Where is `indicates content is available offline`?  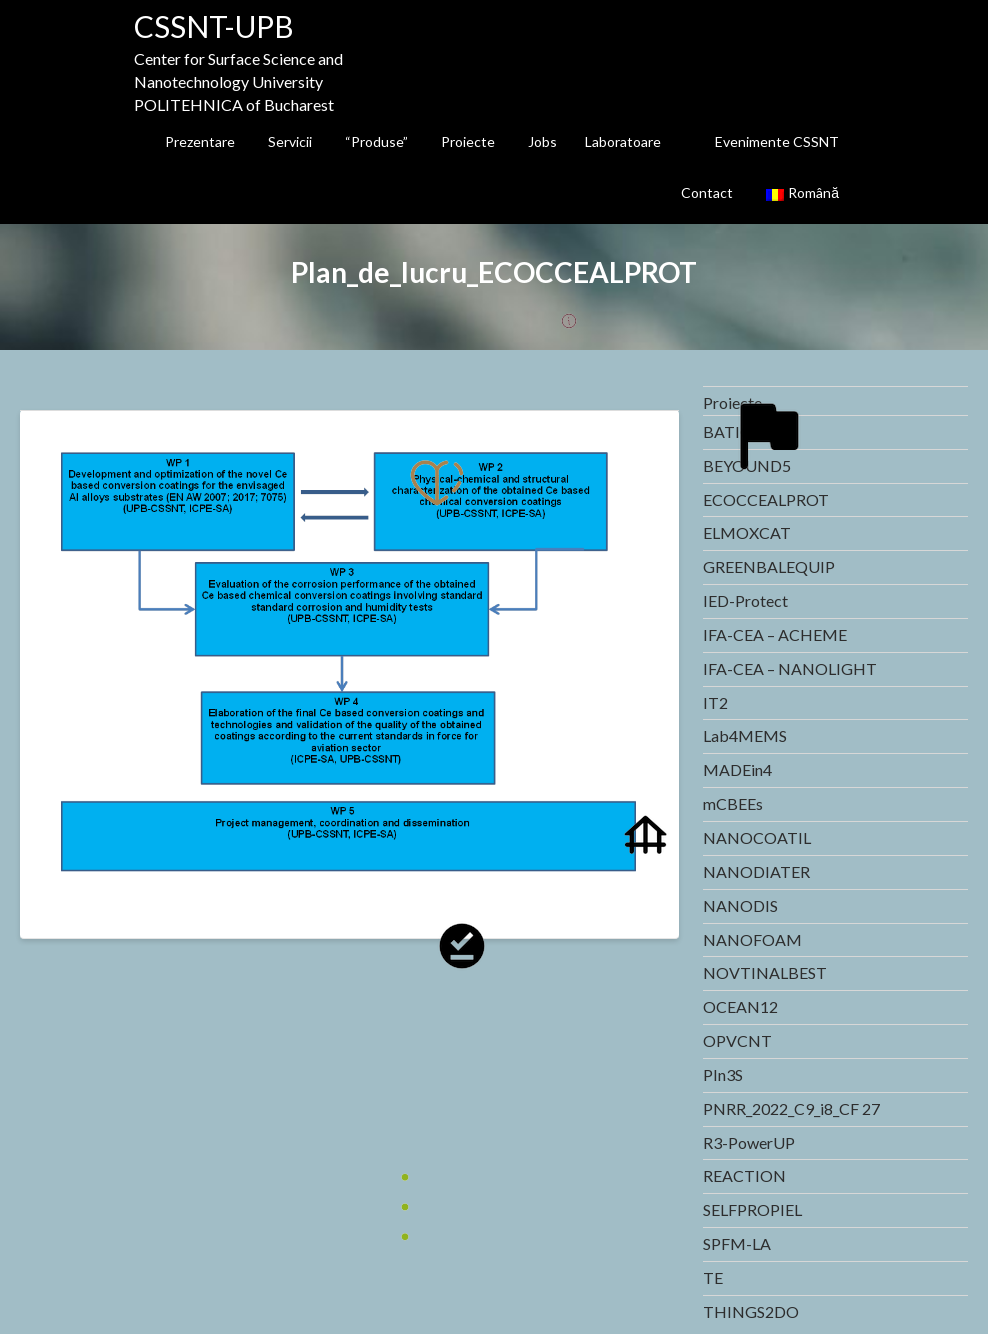
indicates content is available offline is located at coordinates (462, 946).